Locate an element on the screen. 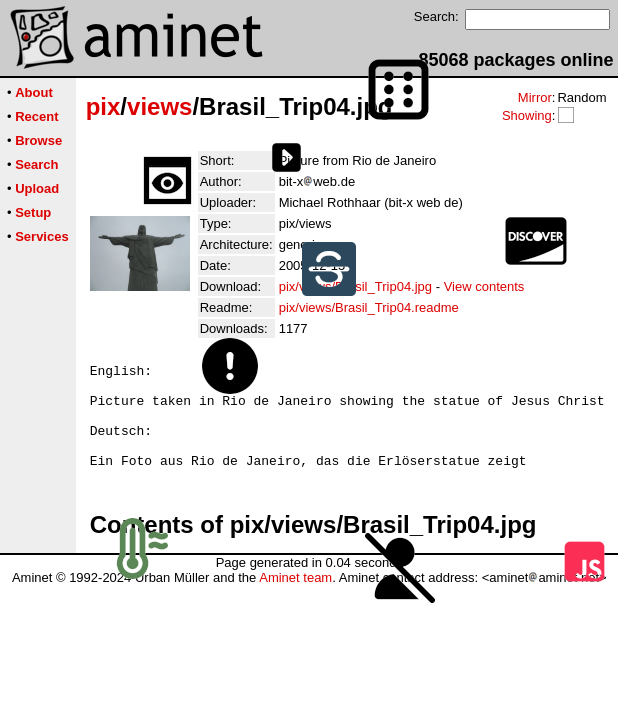  preview file or document before opening is located at coordinates (167, 180).